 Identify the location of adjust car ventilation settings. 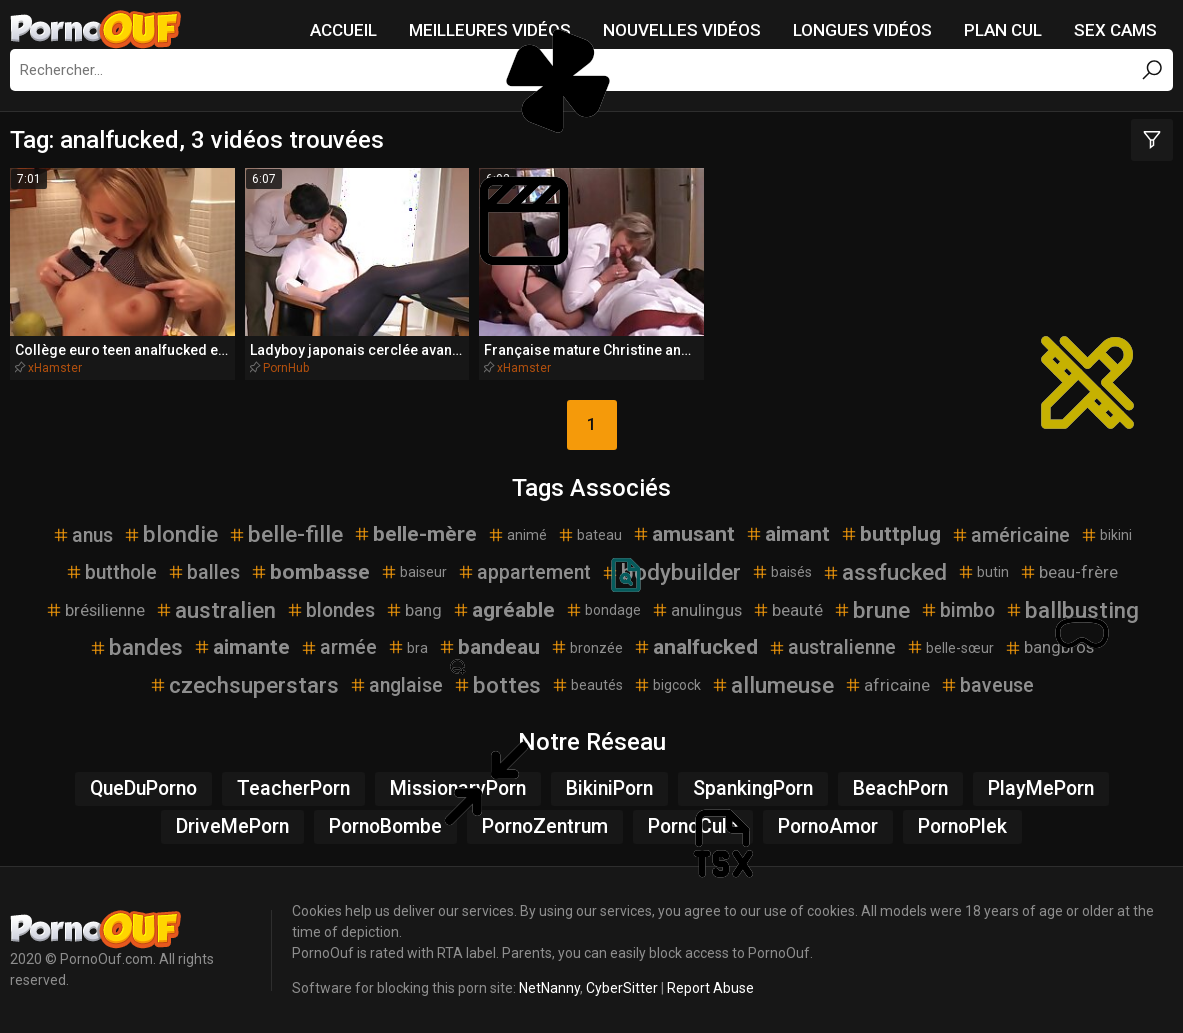
(558, 81).